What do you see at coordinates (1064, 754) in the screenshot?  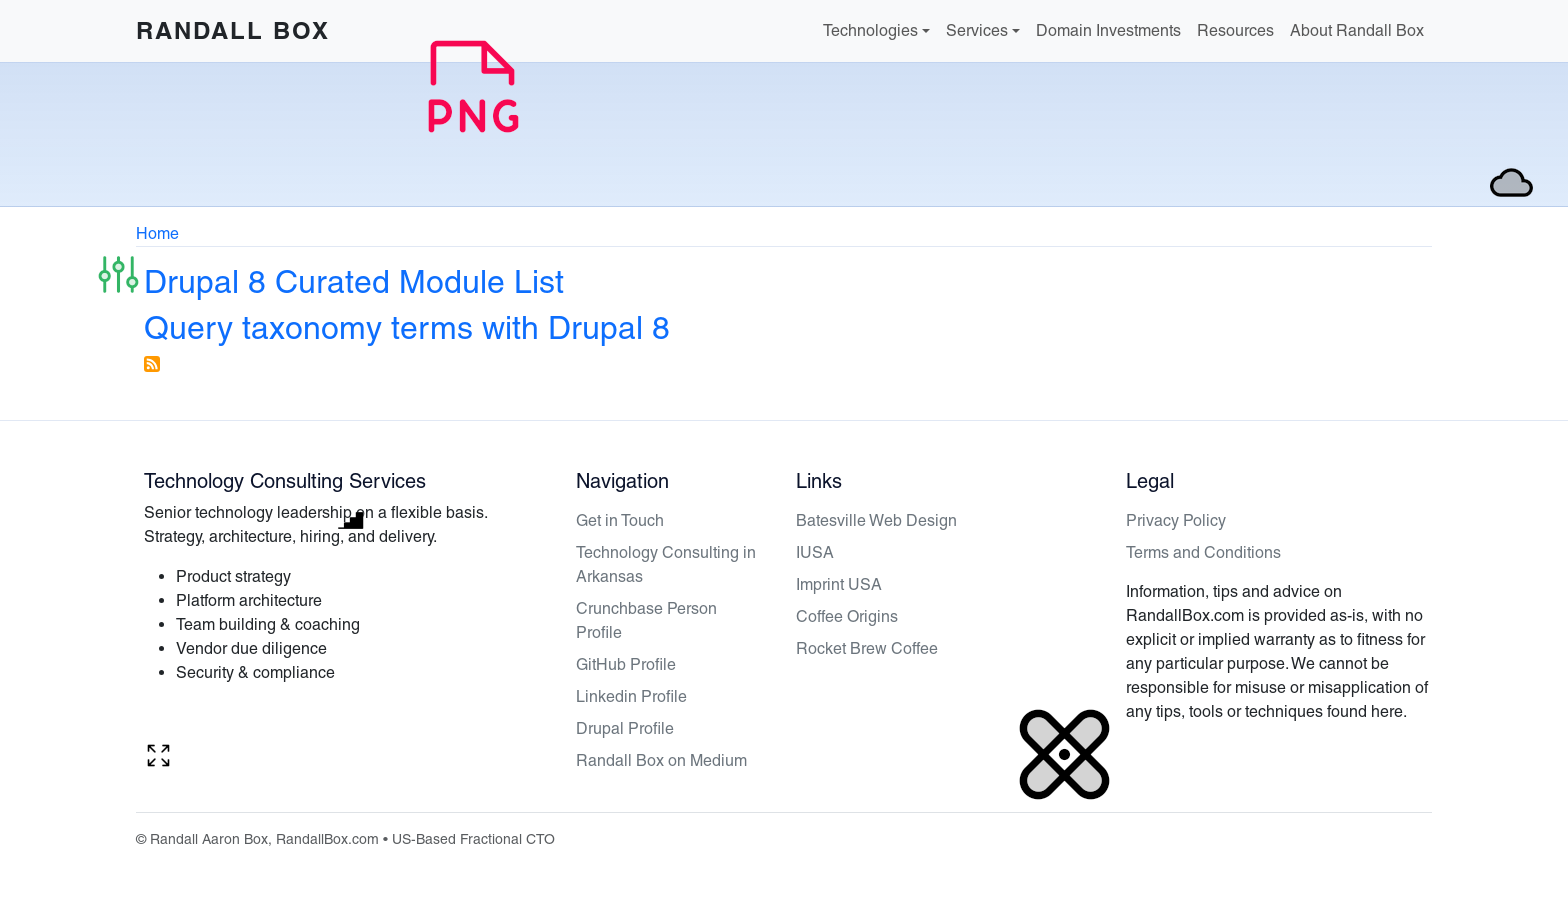 I see `access health or first aid resources` at bounding box center [1064, 754].